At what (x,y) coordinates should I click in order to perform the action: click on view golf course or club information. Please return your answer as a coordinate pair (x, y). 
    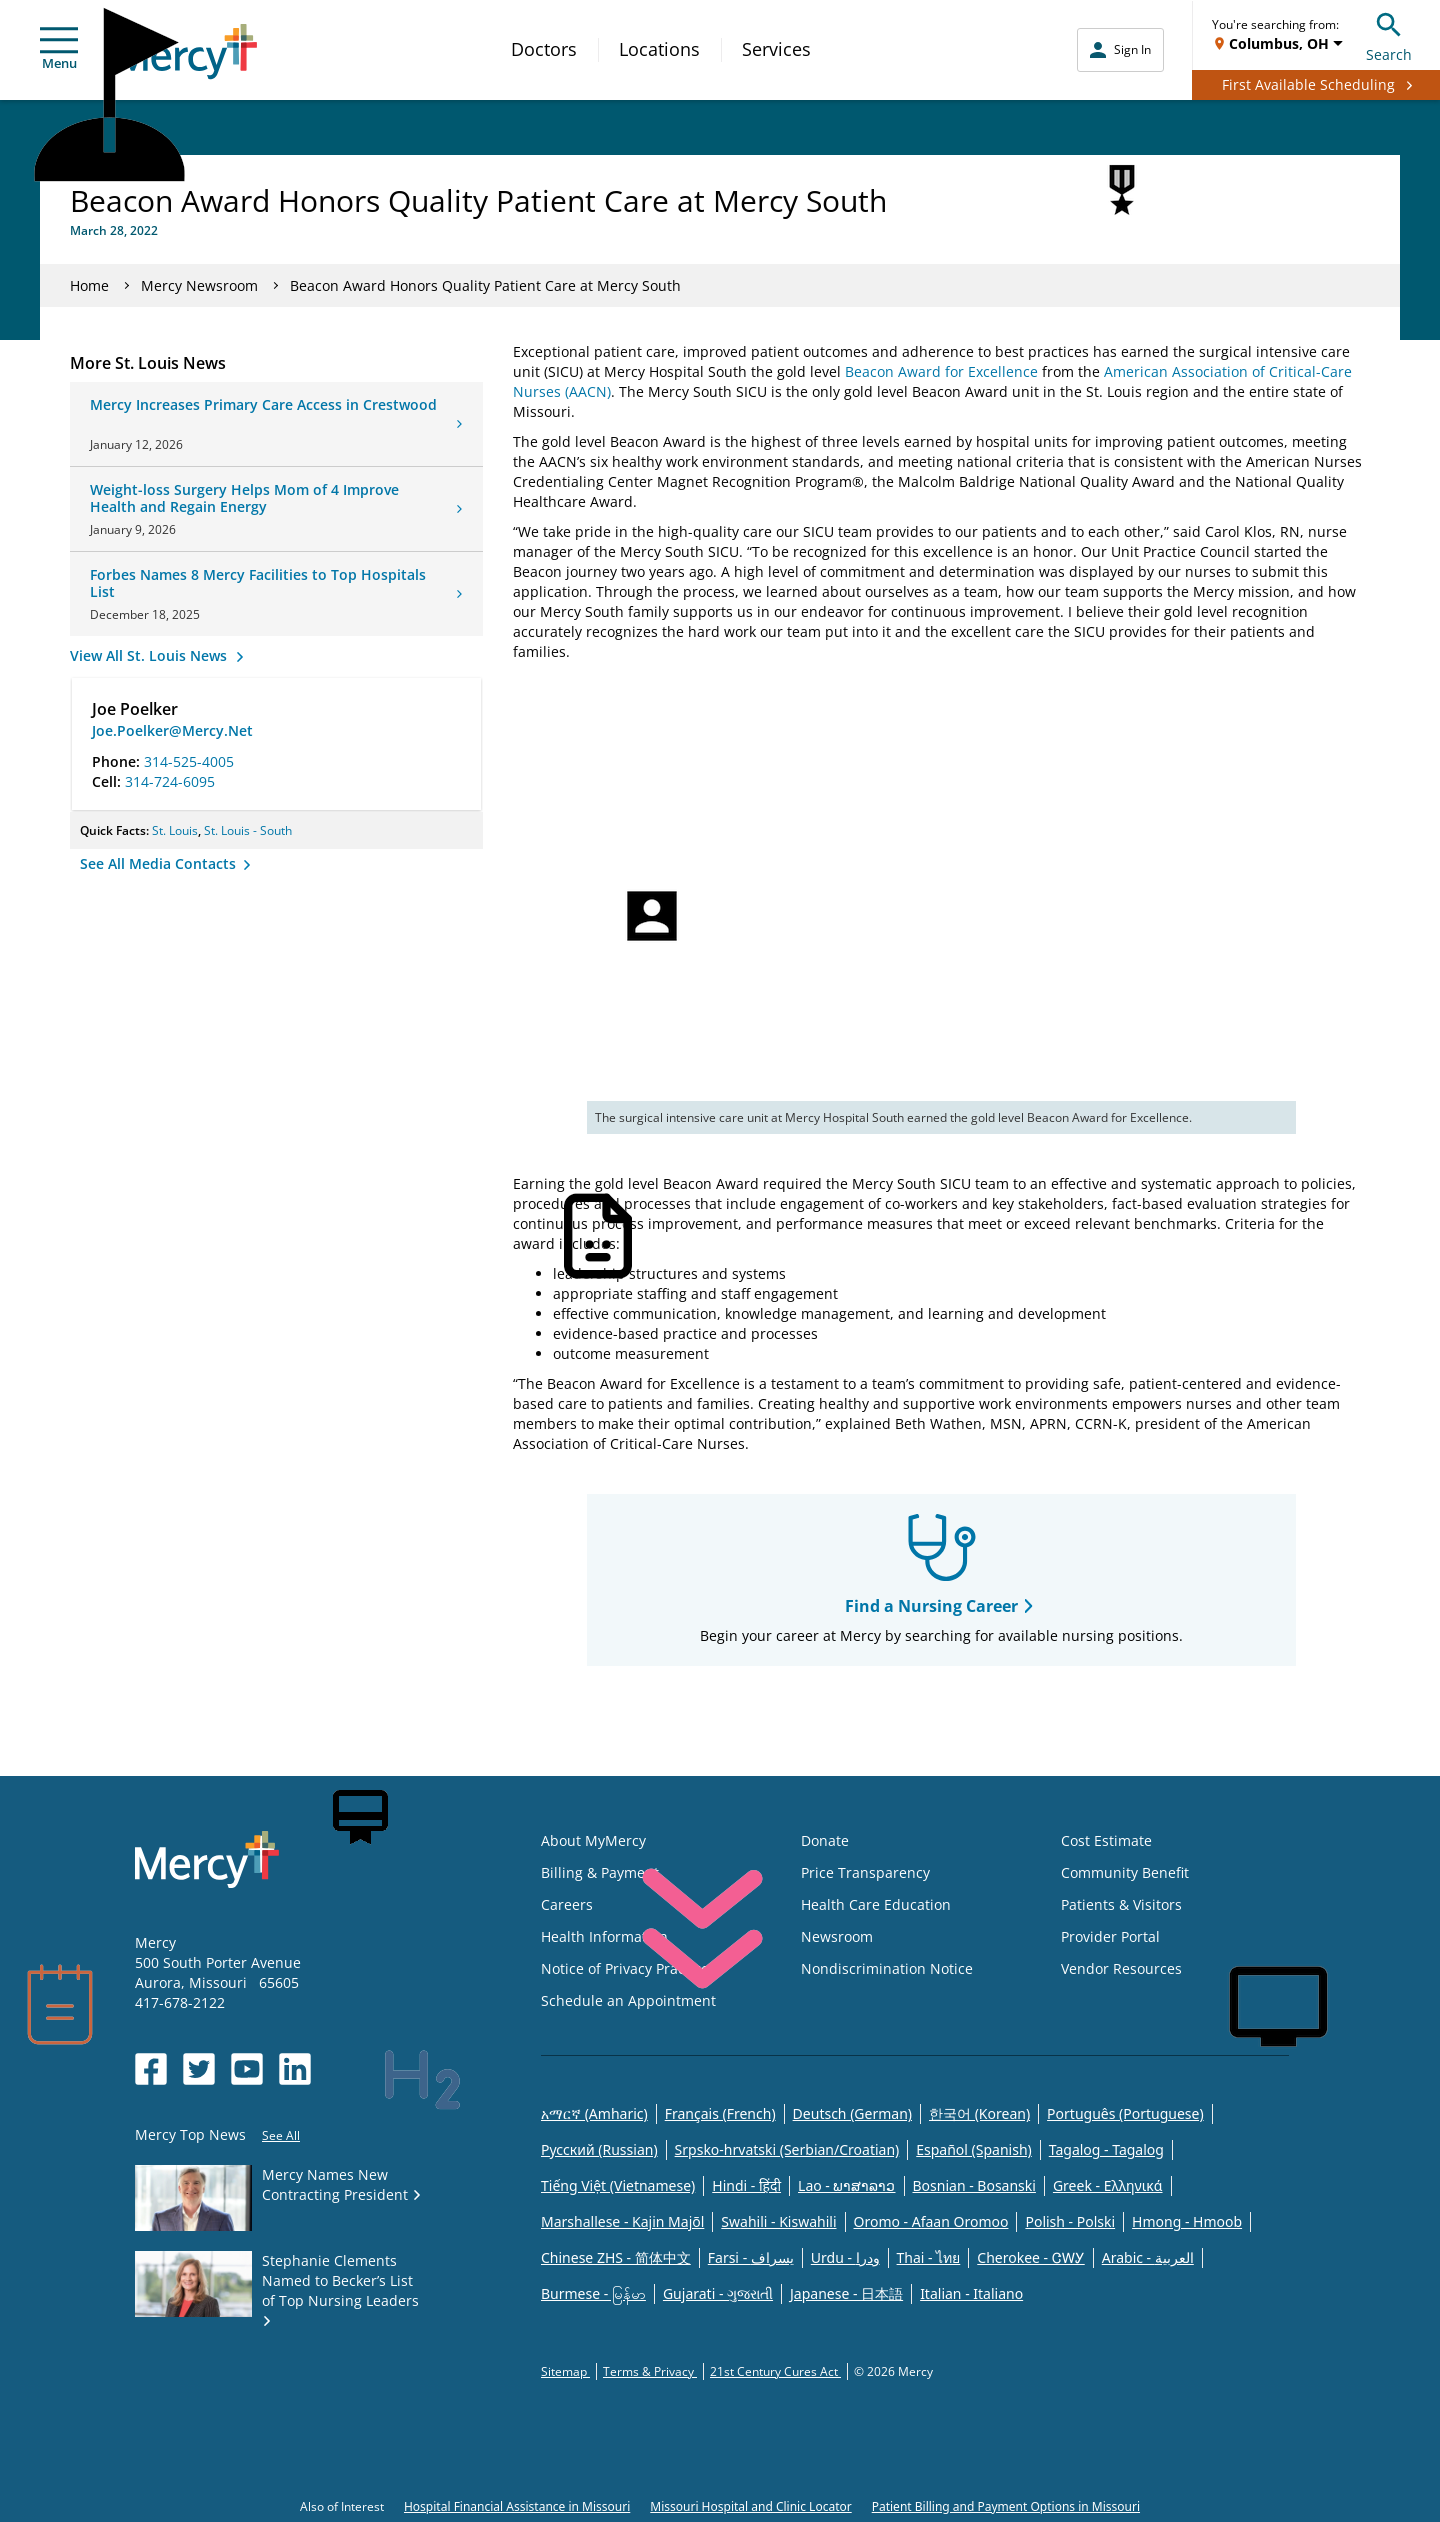
    Looking at the image, I should click on (109, 94).